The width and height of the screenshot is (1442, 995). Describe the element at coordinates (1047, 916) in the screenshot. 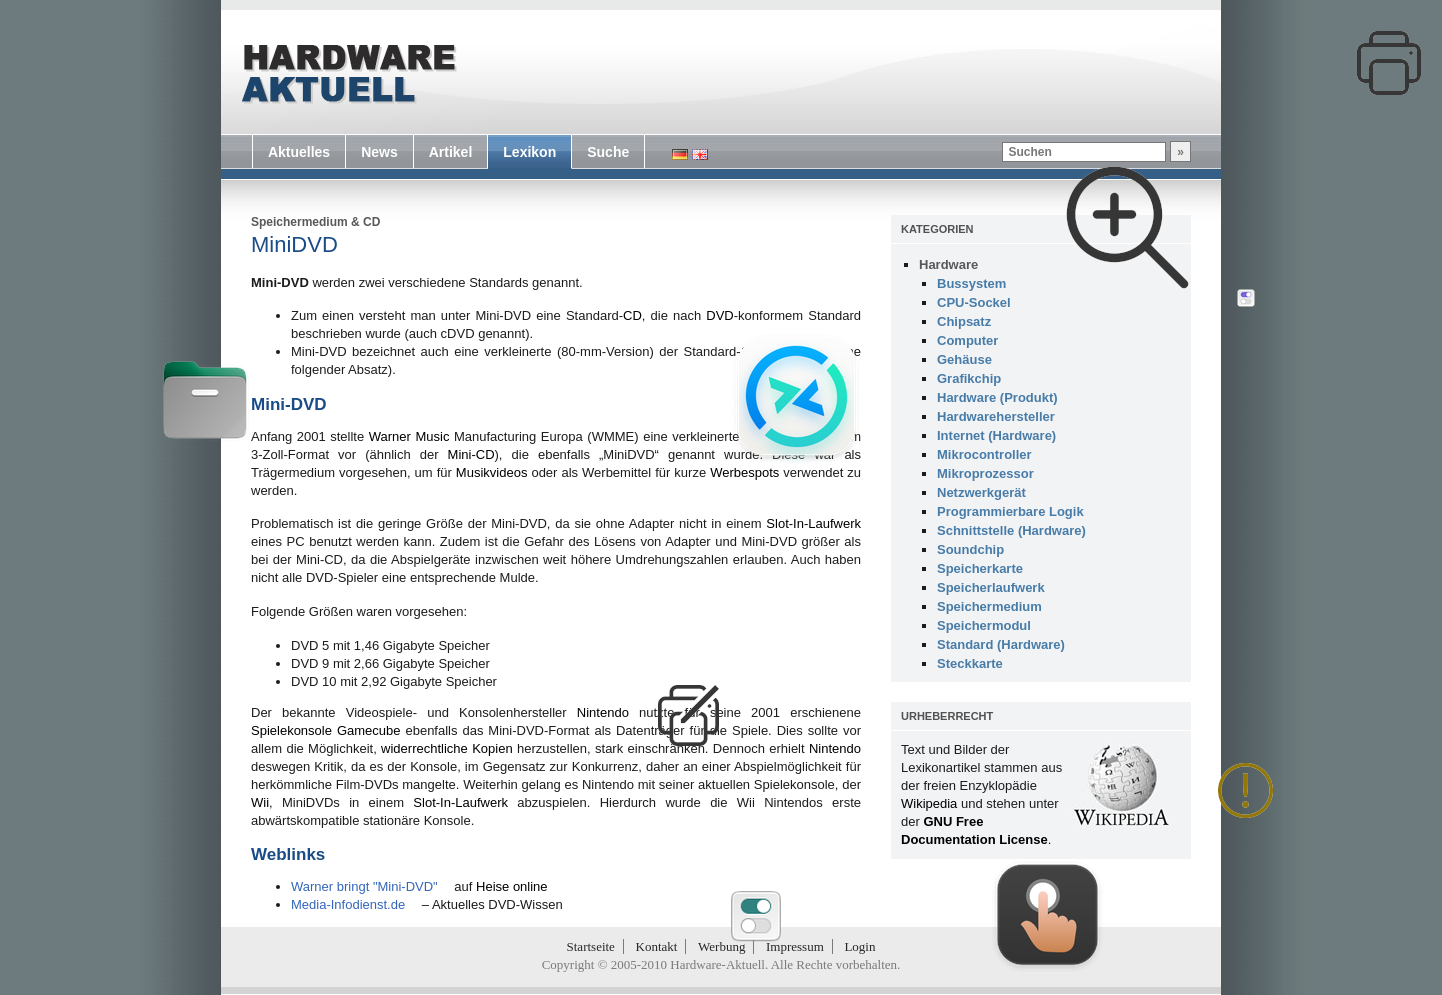

I see `configure touchscreen settings` at that location.